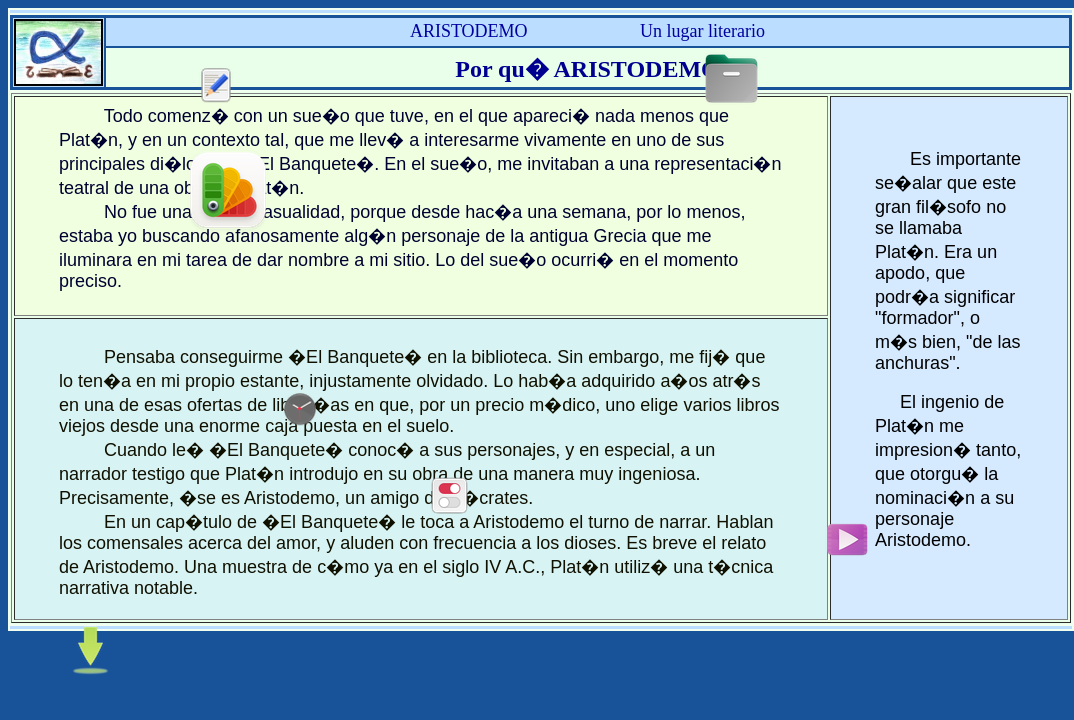  What do you see at coordinates (449, 495) in the screenshot?
I see `open system tweaks or settings customization` at bounding box center [449, 495].